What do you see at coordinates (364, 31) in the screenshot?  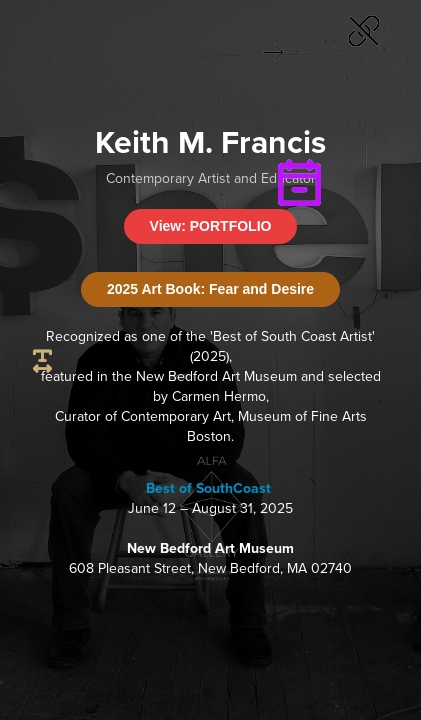 I see `unlink or disconnect a linked item` at bounding box center [364, 31].